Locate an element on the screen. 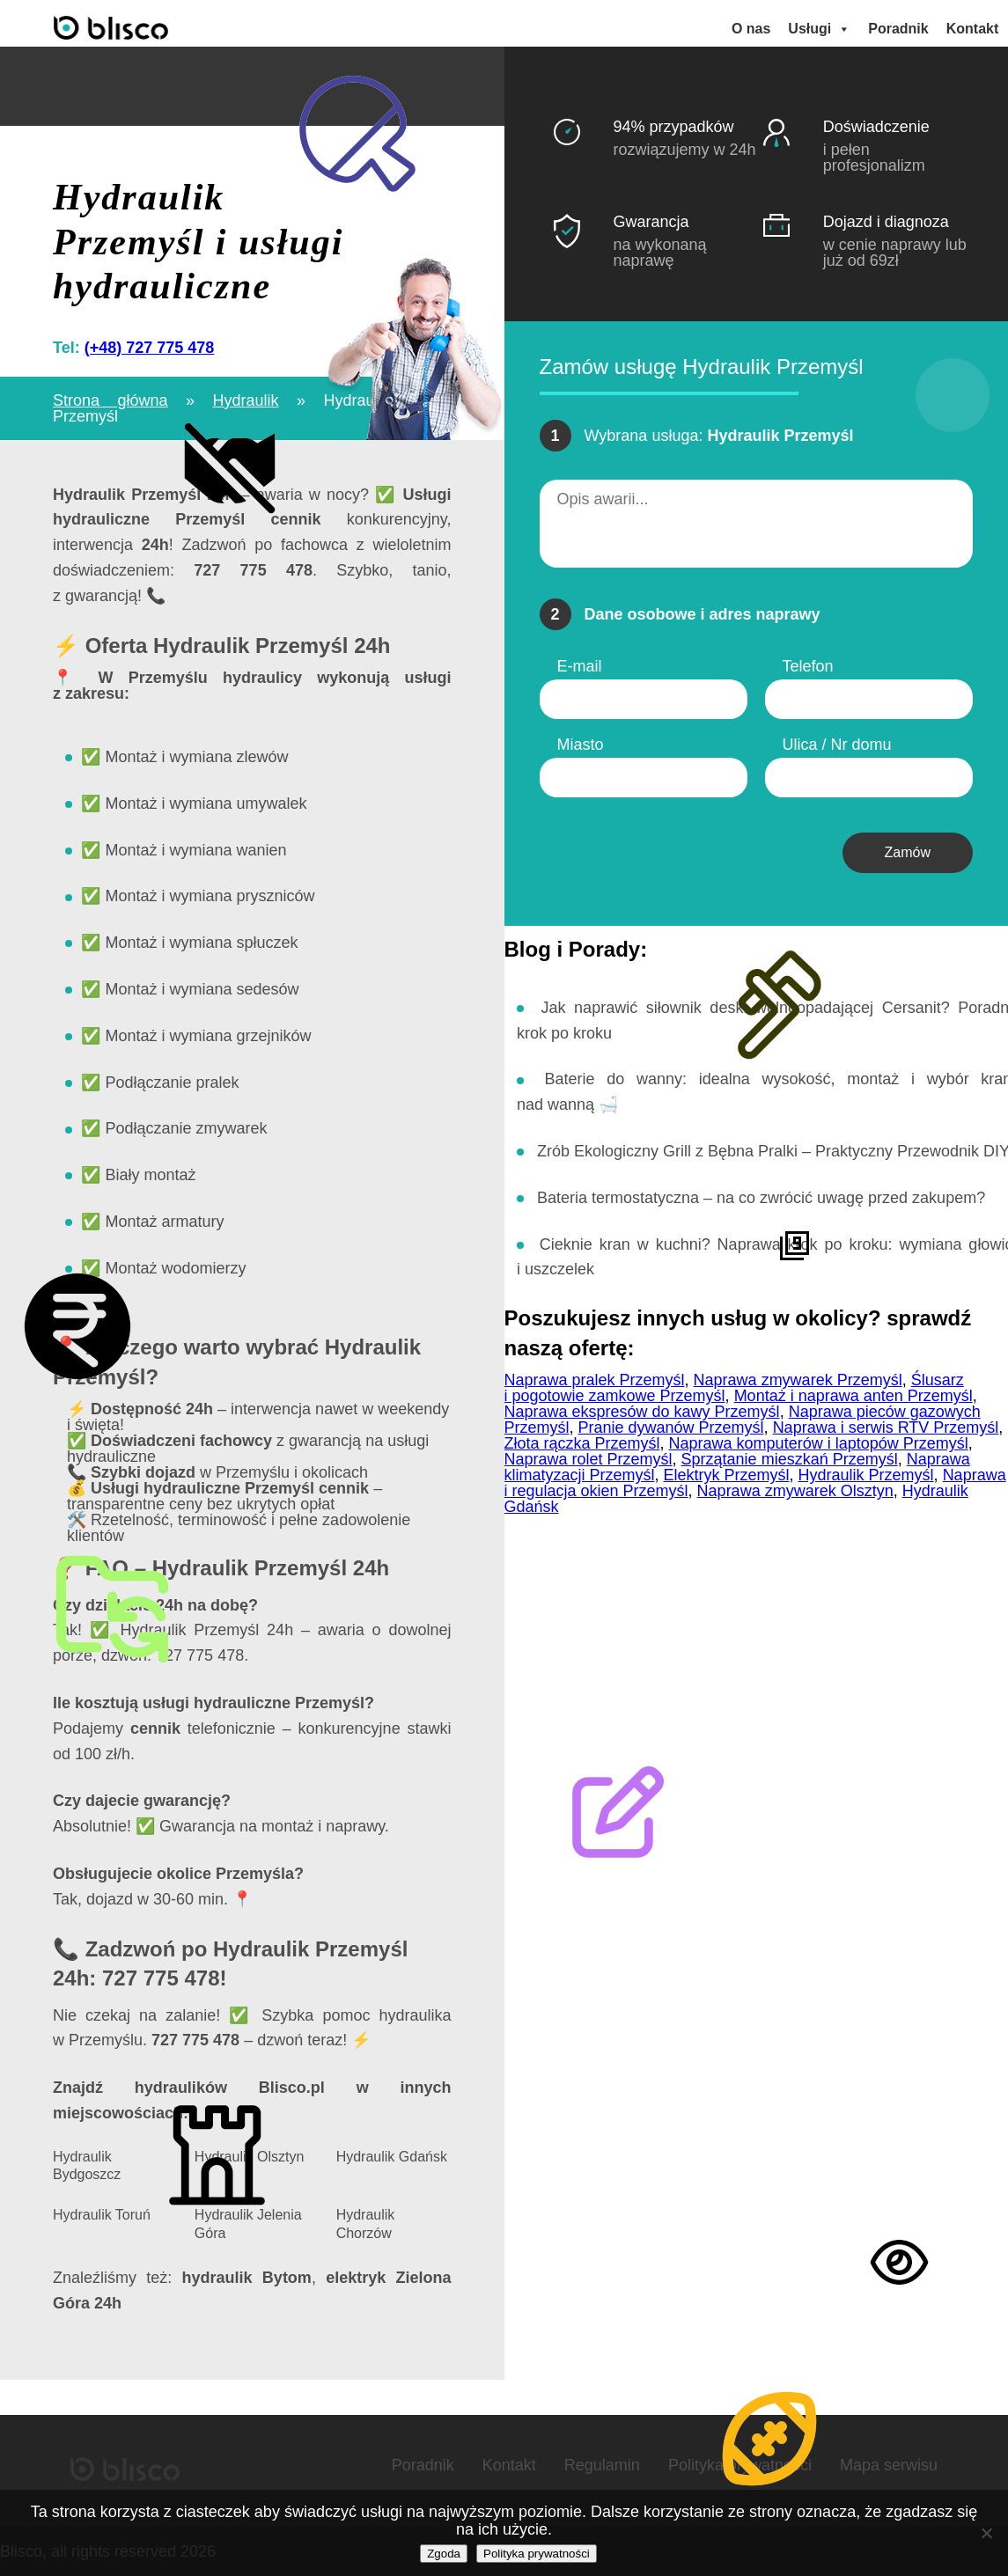  access table tennis or ping pong game is located at coordinates (355, 131).